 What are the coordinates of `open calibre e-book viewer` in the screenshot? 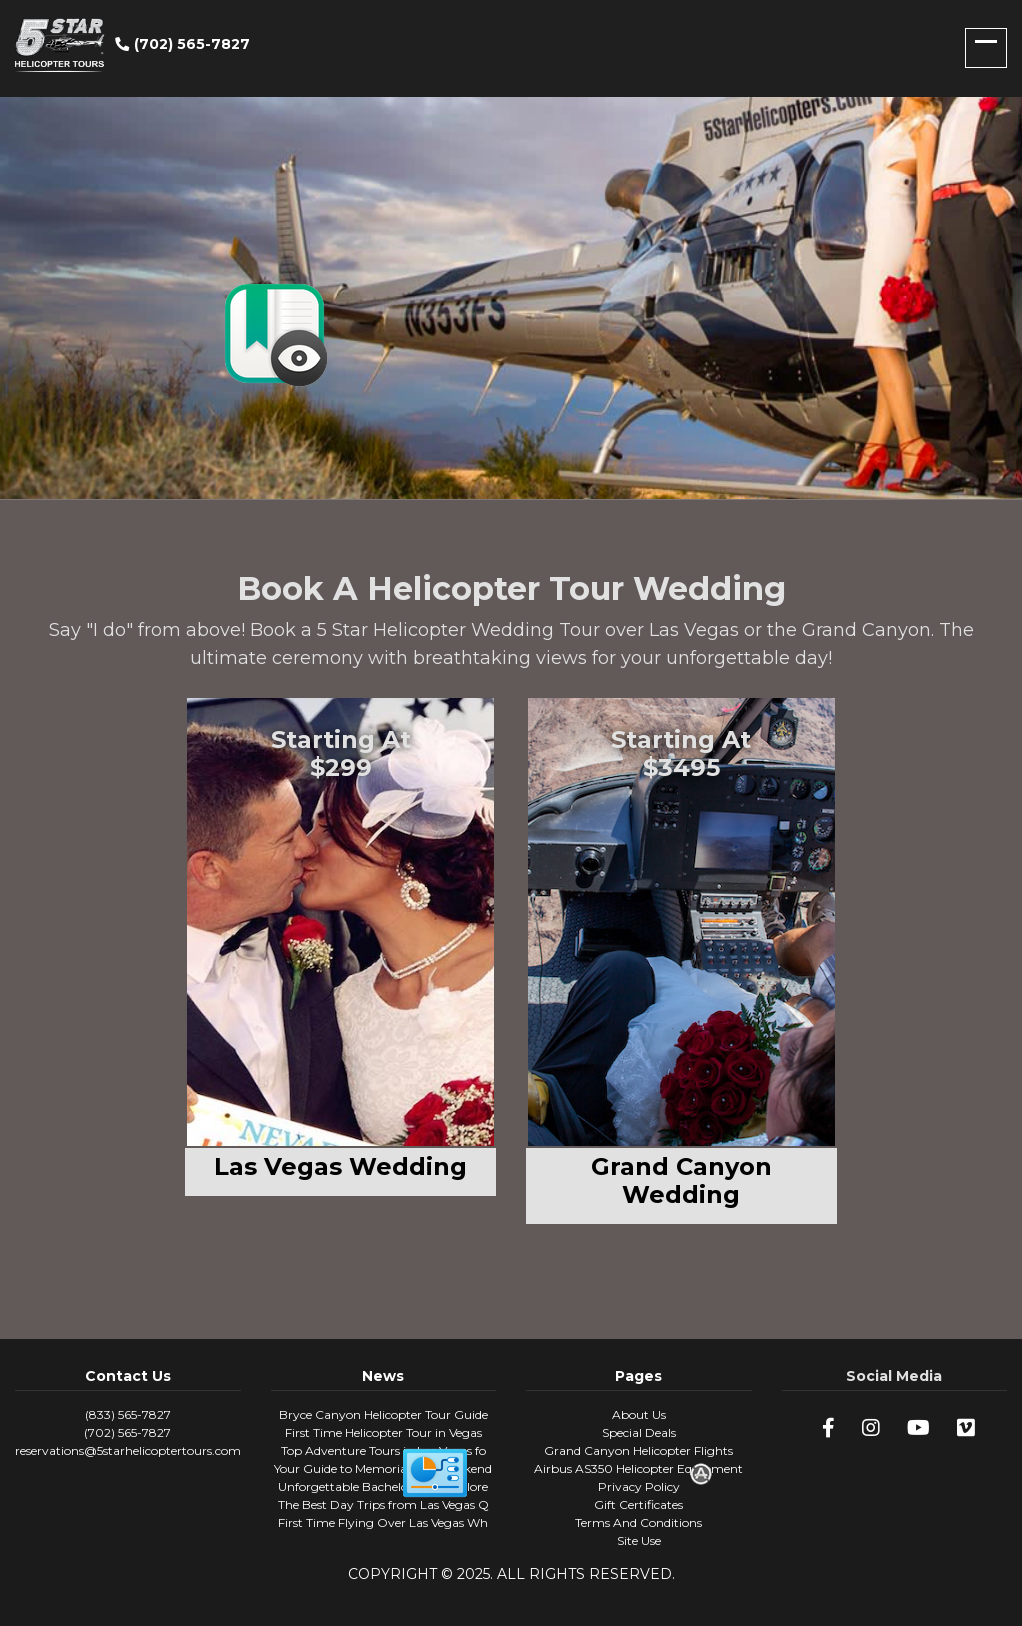 It's located at (274, 333).